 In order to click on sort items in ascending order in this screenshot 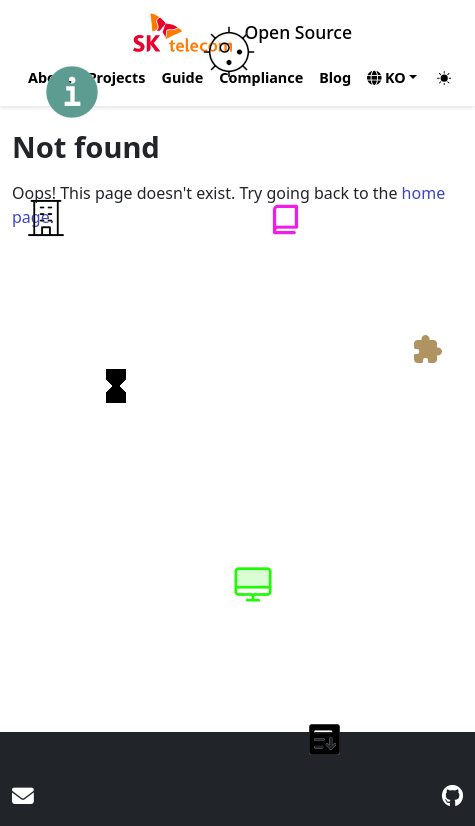, I will do `click(324, 739)`.